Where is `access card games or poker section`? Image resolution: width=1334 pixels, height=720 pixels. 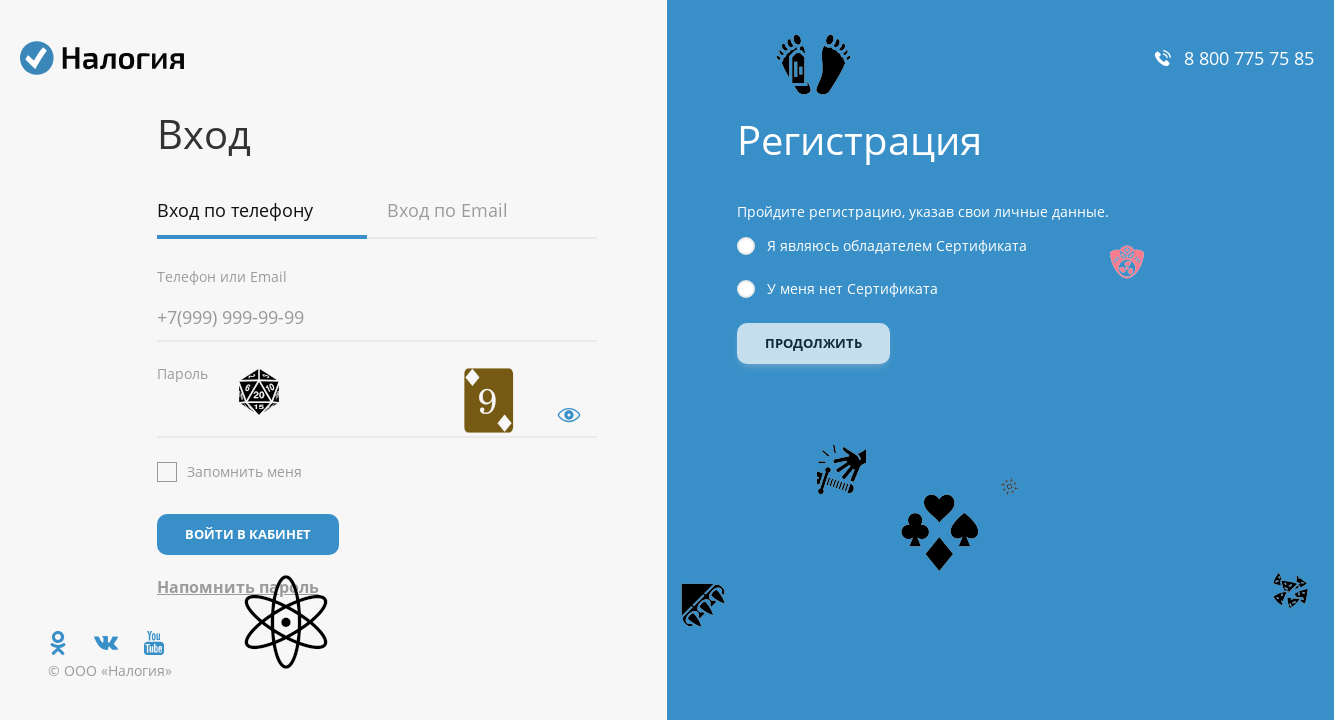
access card games or poker section is located at coordinates (939, 532).